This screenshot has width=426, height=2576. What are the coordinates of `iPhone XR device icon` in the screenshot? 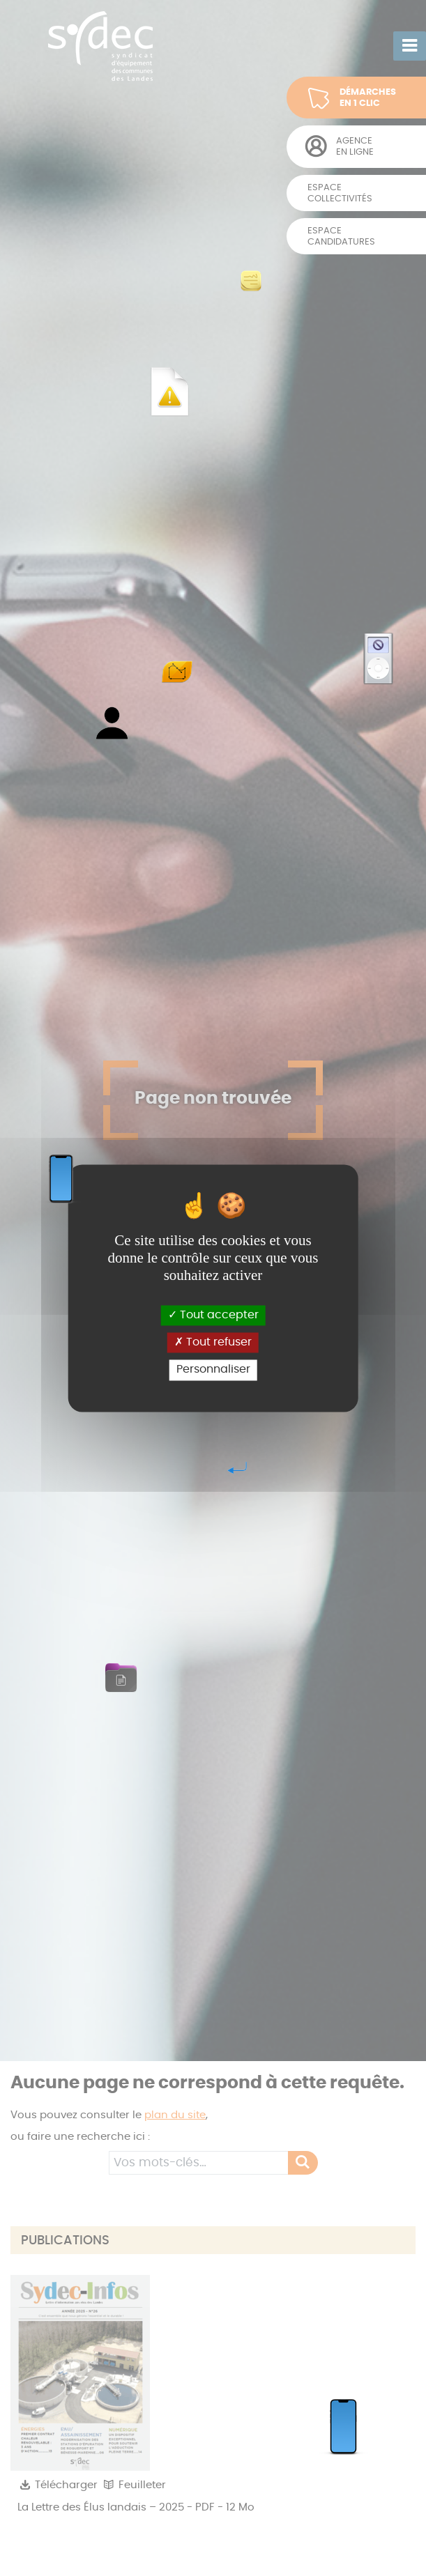 It's located at (61, 1179).